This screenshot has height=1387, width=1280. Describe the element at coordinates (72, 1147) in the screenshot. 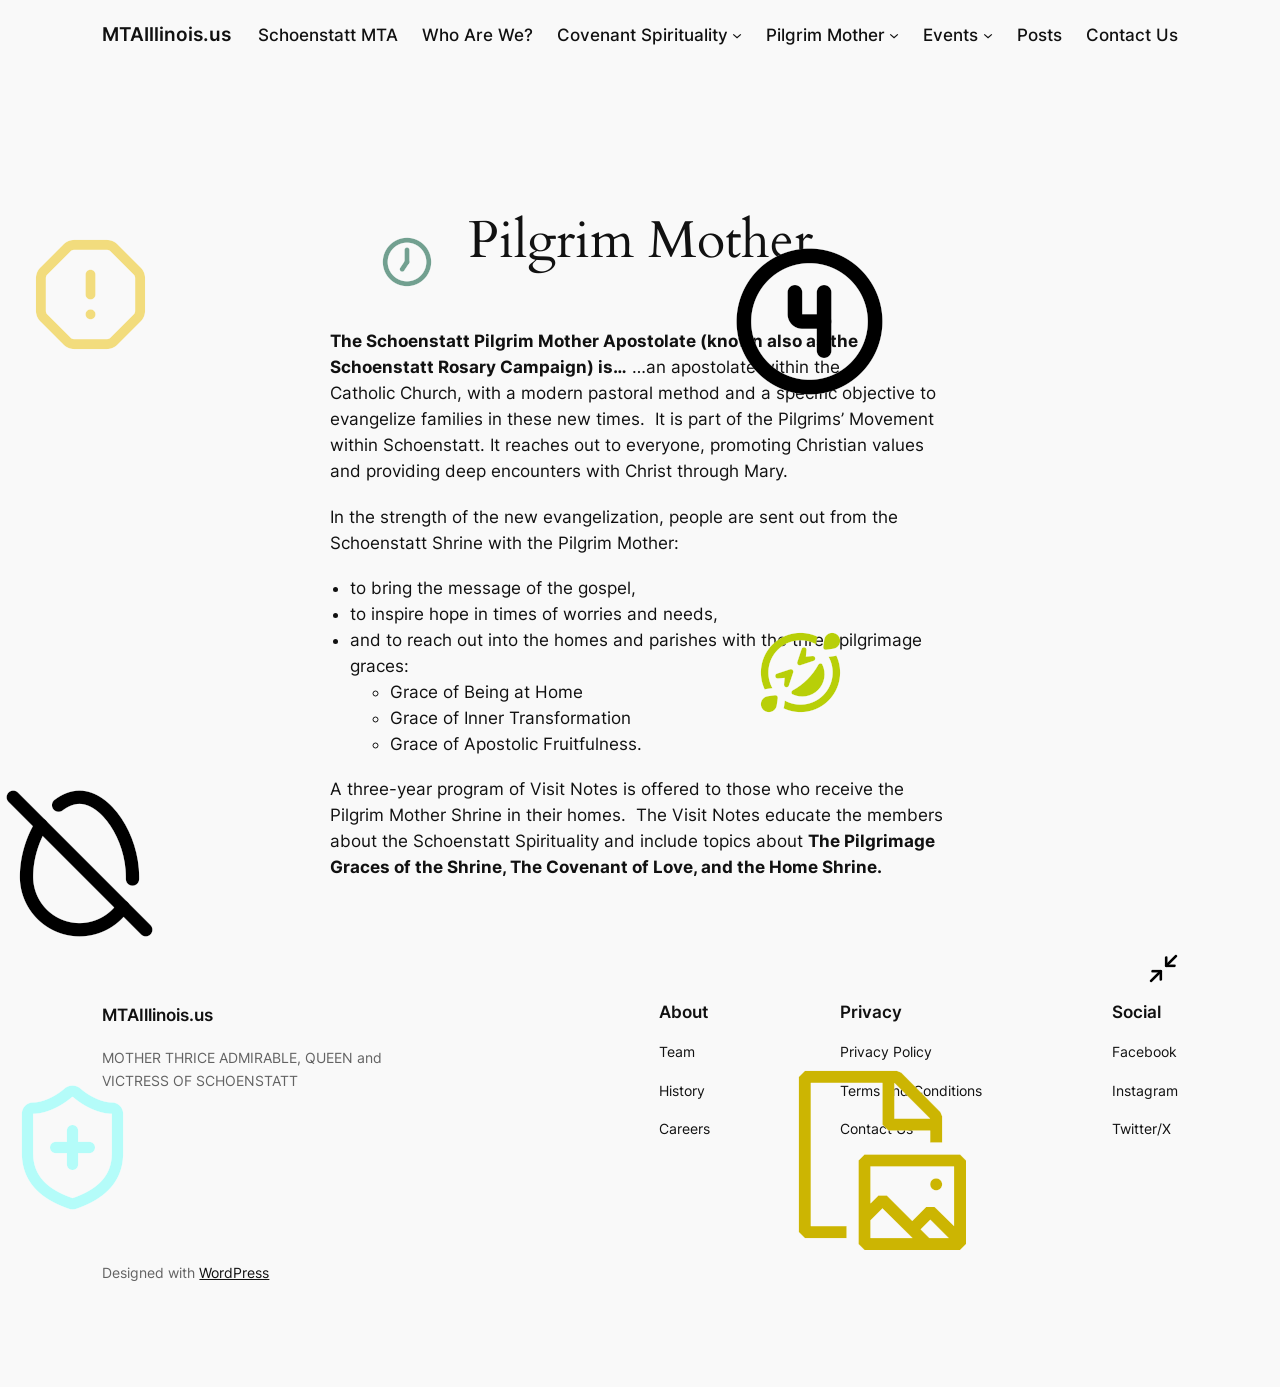

I see `add a new security feature or protection` at that location.